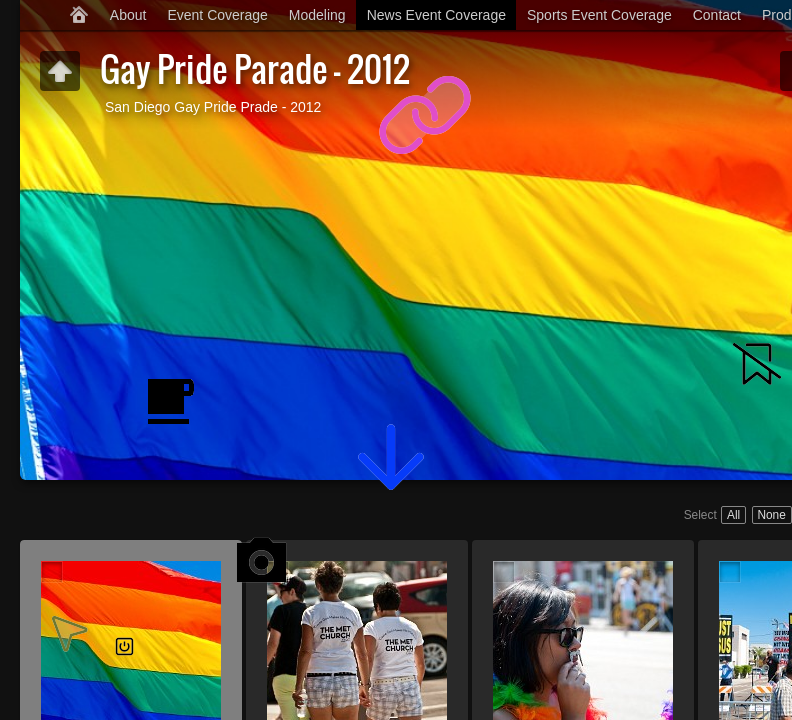 This screenshot has width=792, height=720. Describe the element at coordinates (168, 401) in the screenshot. I see `find nearby cafes or coffee shops` at that location.